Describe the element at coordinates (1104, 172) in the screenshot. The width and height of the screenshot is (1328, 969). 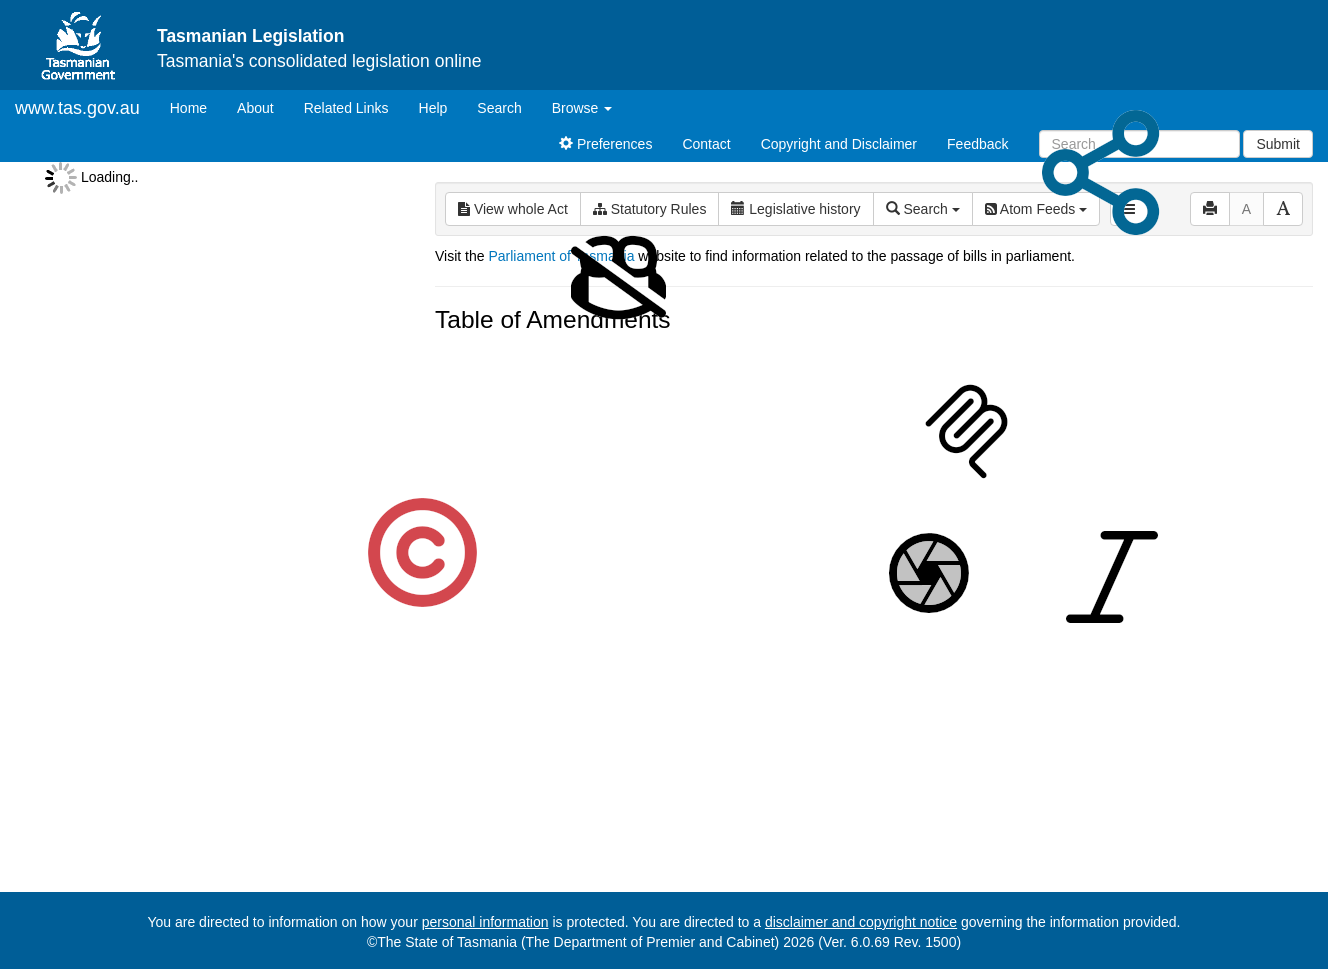
I see `share content to other apps or platforms` at that location.